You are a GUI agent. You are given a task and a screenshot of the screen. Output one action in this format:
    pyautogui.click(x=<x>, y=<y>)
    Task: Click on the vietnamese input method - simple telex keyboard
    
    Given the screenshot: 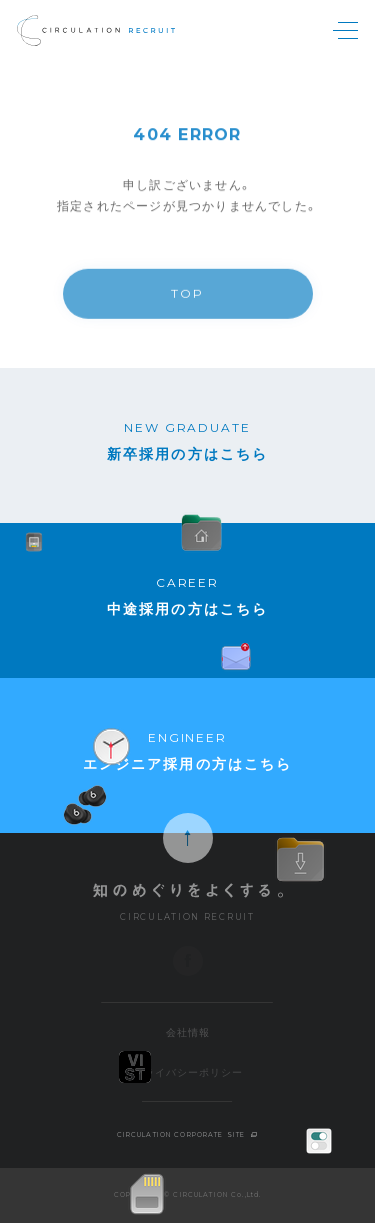 What is the action you would take?
    pyautogui.click(x=135, y=1067)
    